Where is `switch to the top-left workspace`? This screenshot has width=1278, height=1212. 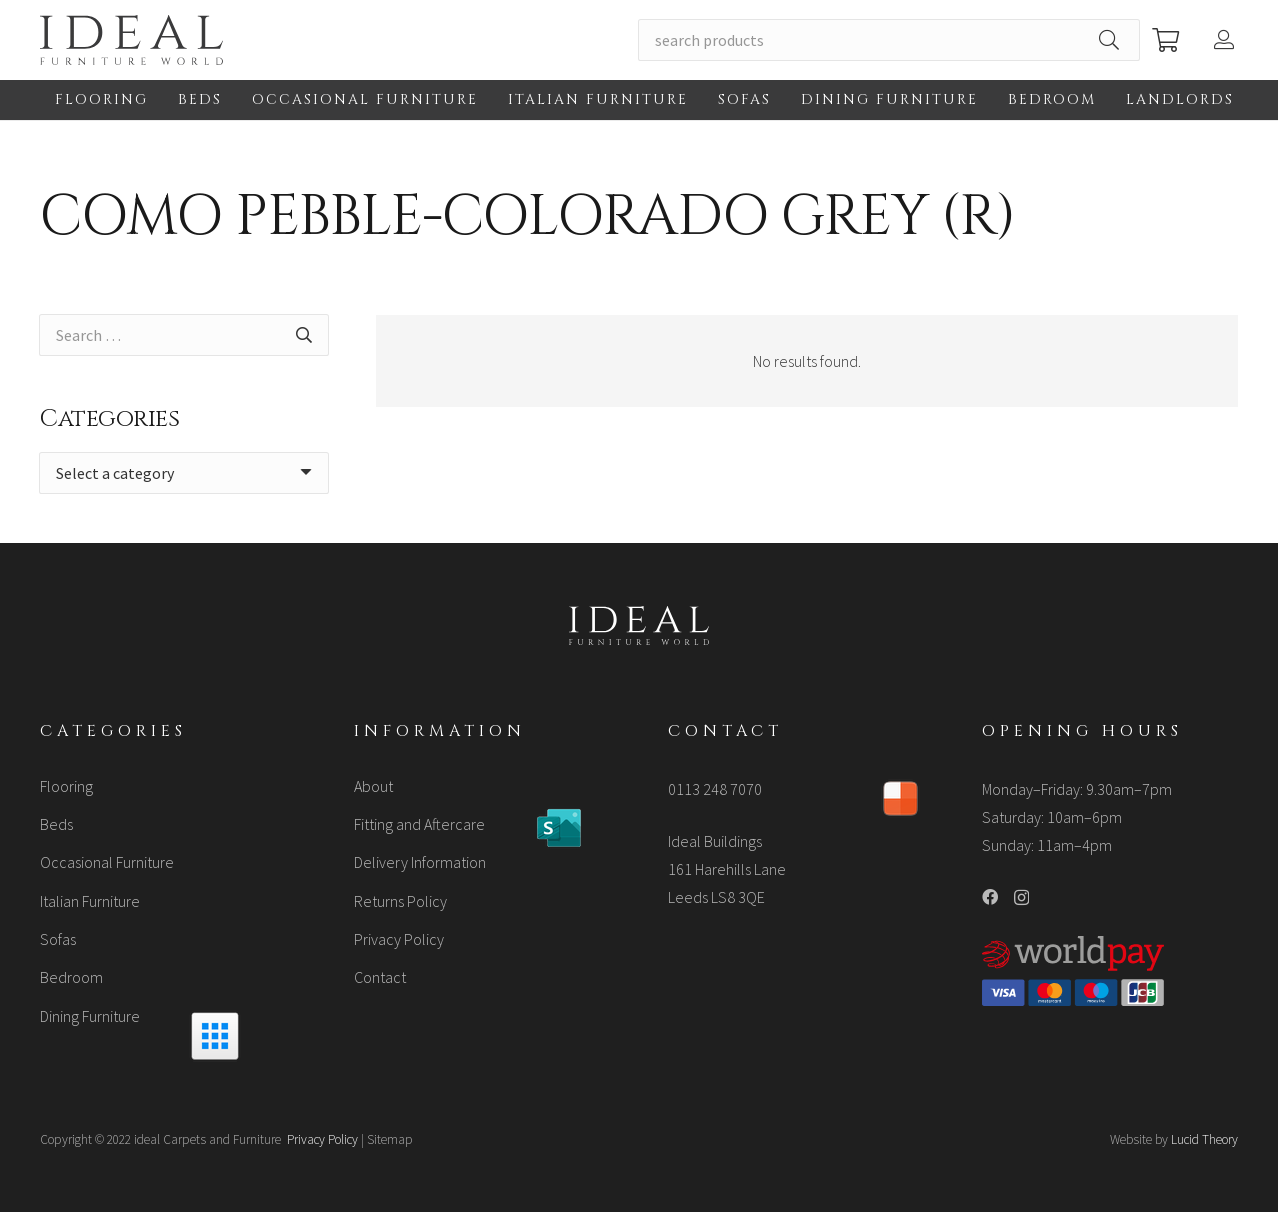
switch to the top-left workspace is located at coordinates (900, 798).